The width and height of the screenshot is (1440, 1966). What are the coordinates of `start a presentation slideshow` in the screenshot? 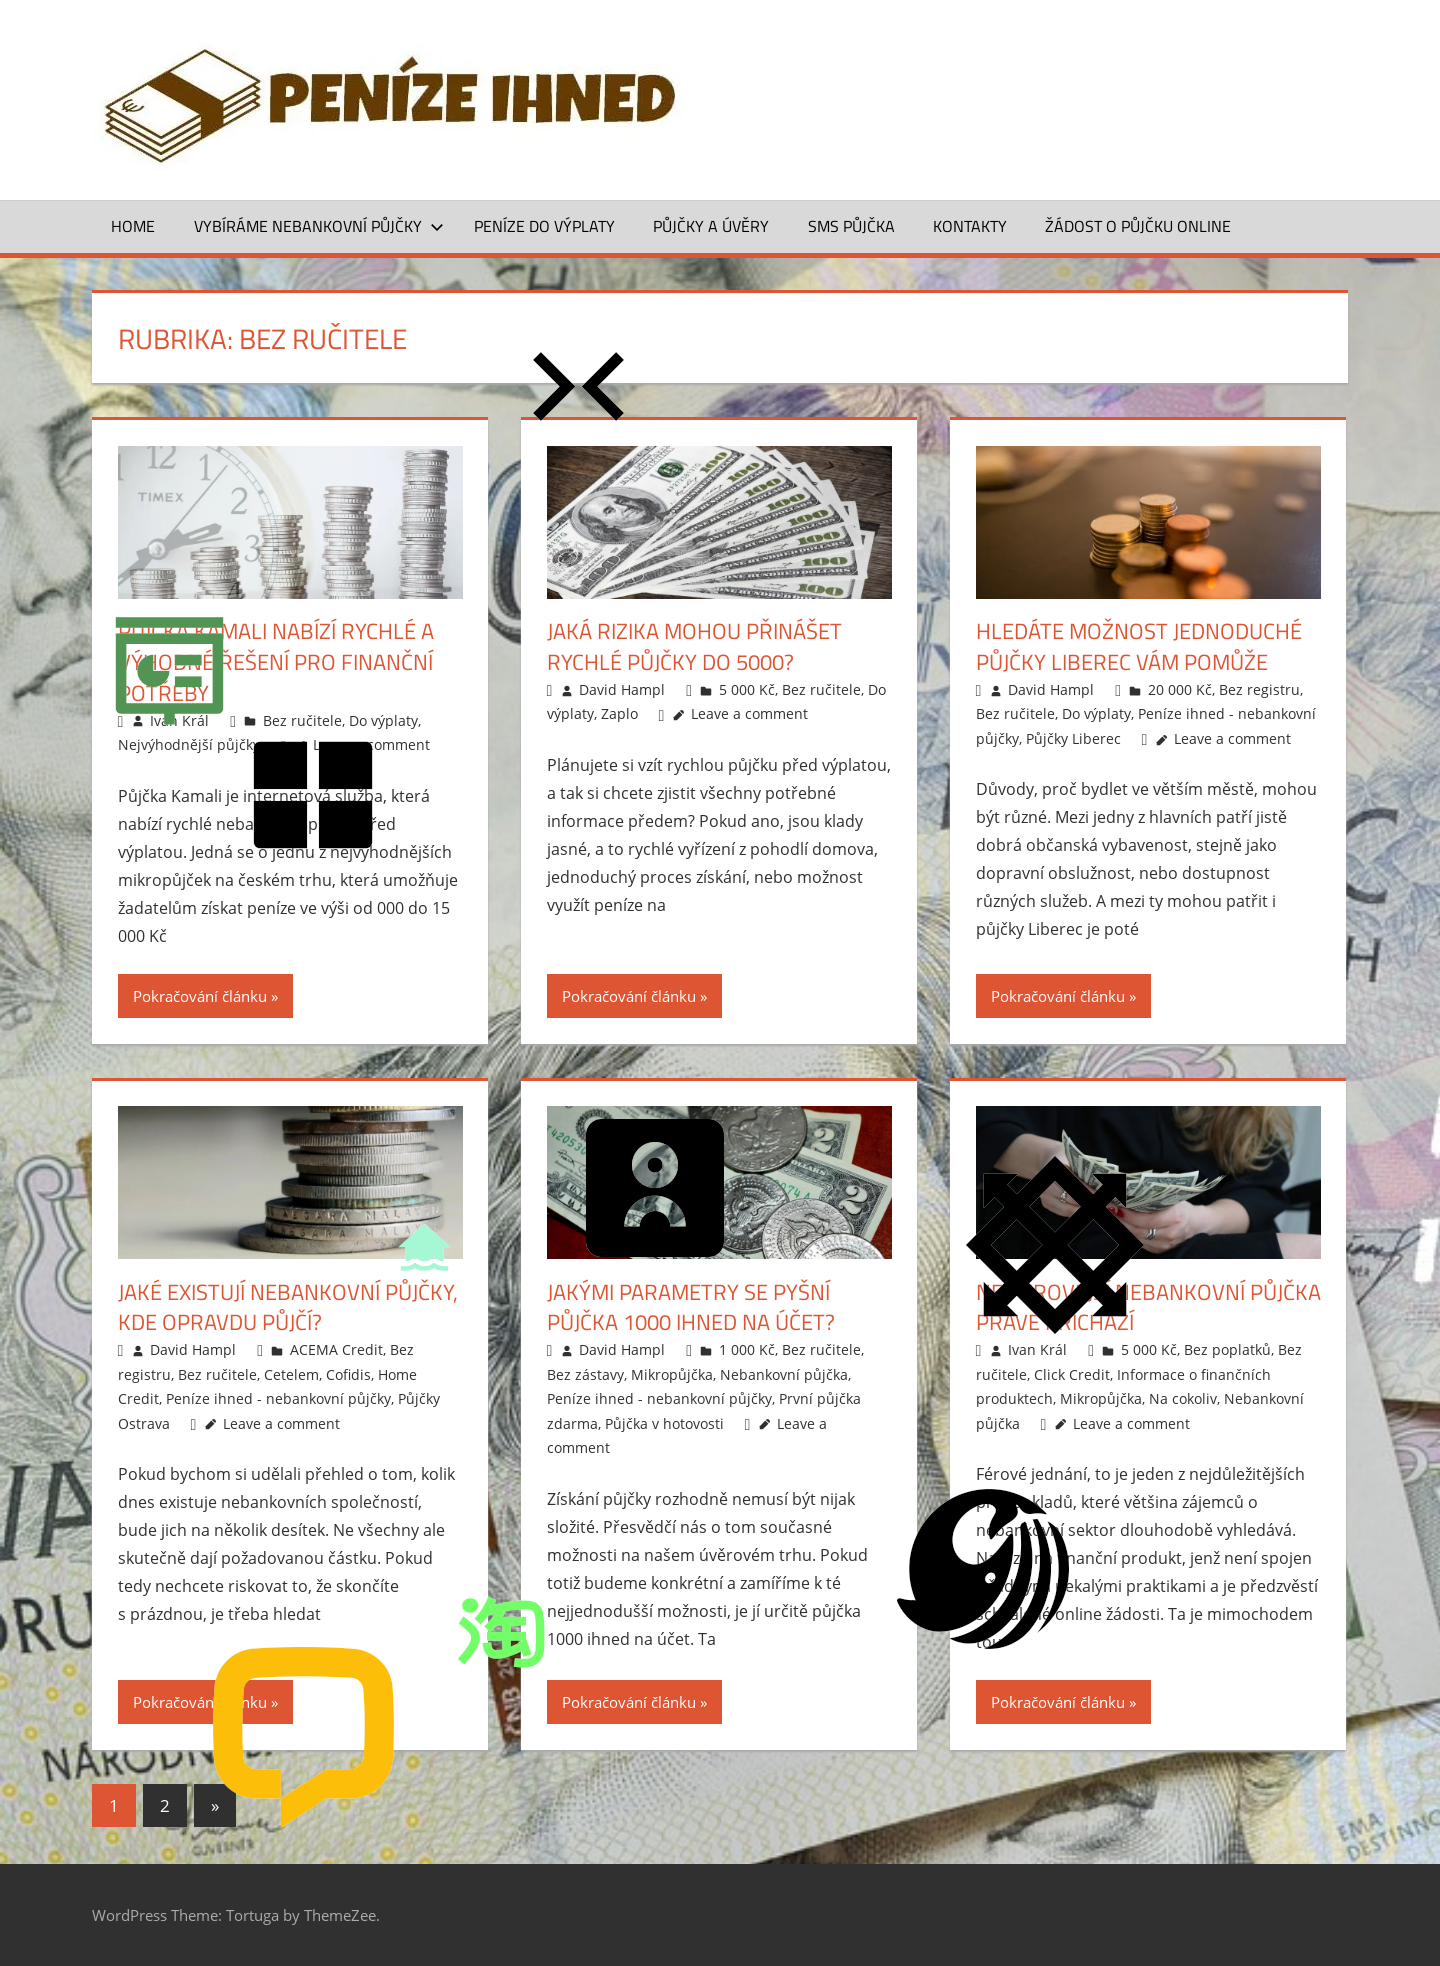 It's located at (169, 665).